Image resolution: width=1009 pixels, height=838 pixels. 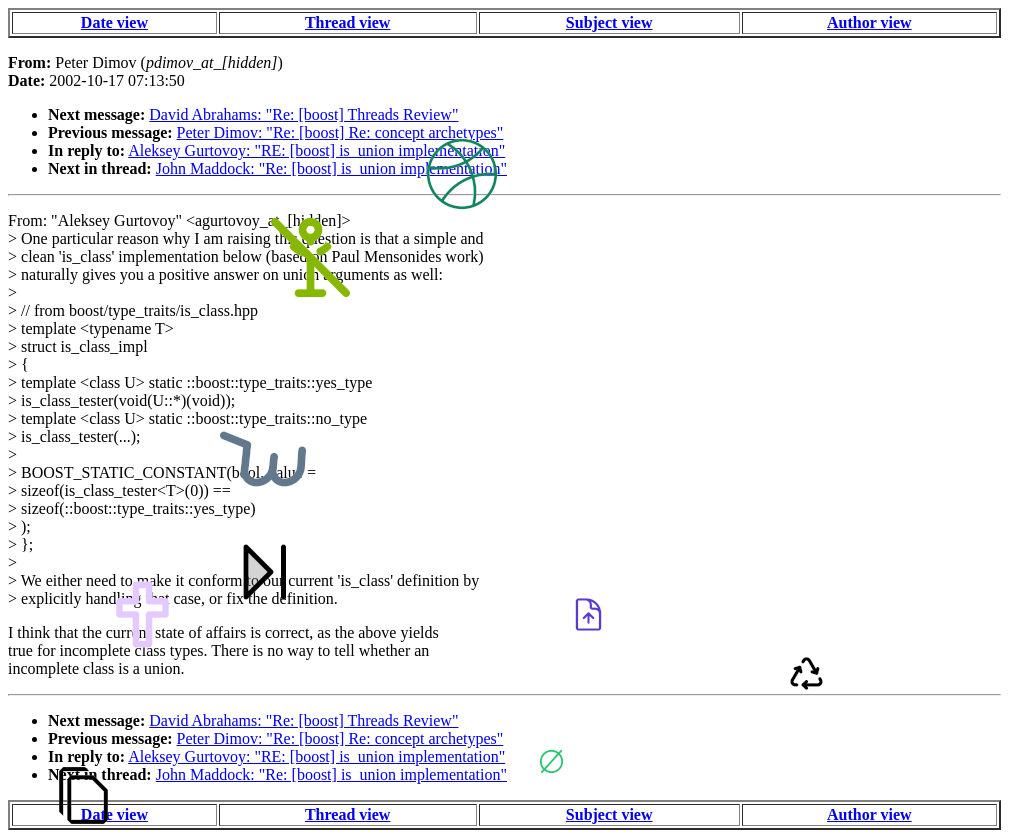 What do you see at coordinates (263, 459) in the screenshot?
I see `open the Wish shopping app` at bounding box center [263, 459].